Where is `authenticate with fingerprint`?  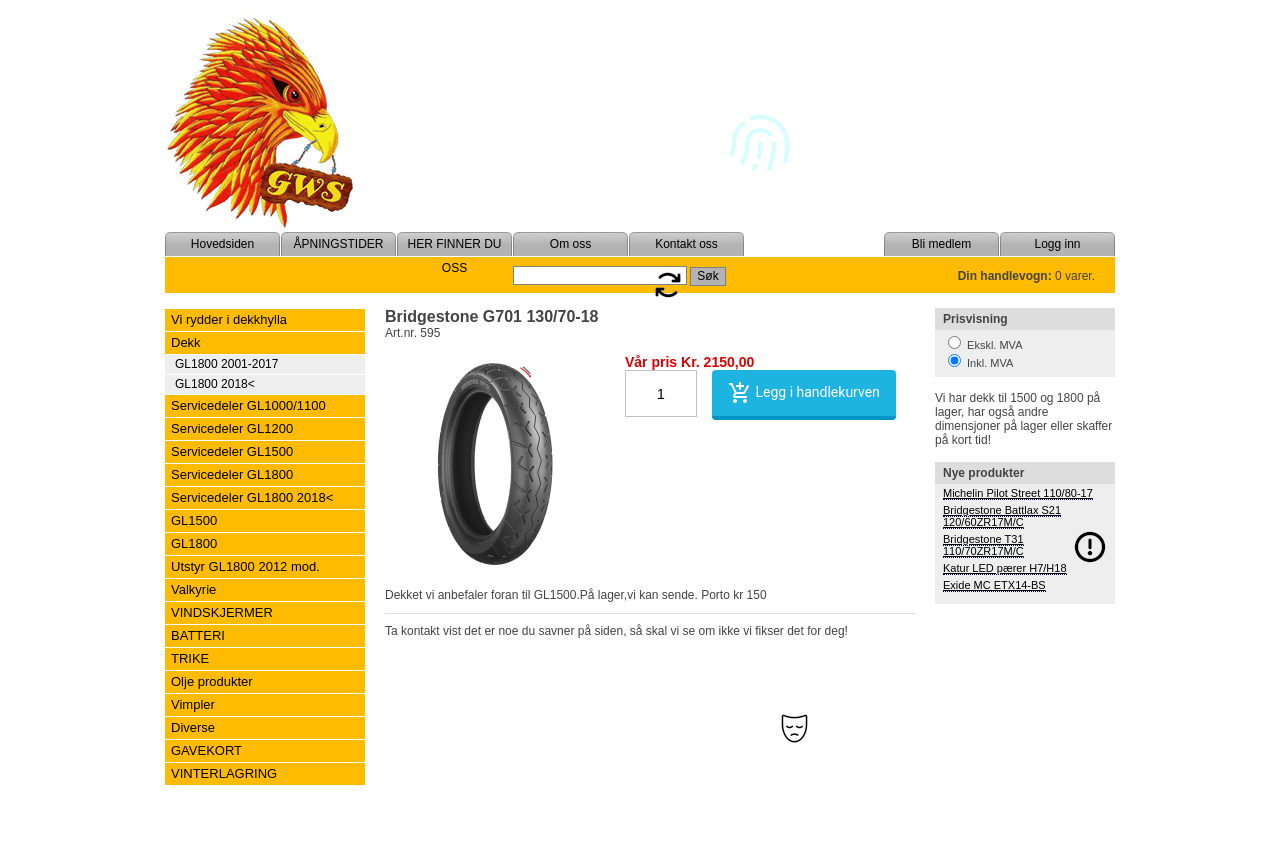 authenticate with fingerprint is located at coordinates (760, 143).